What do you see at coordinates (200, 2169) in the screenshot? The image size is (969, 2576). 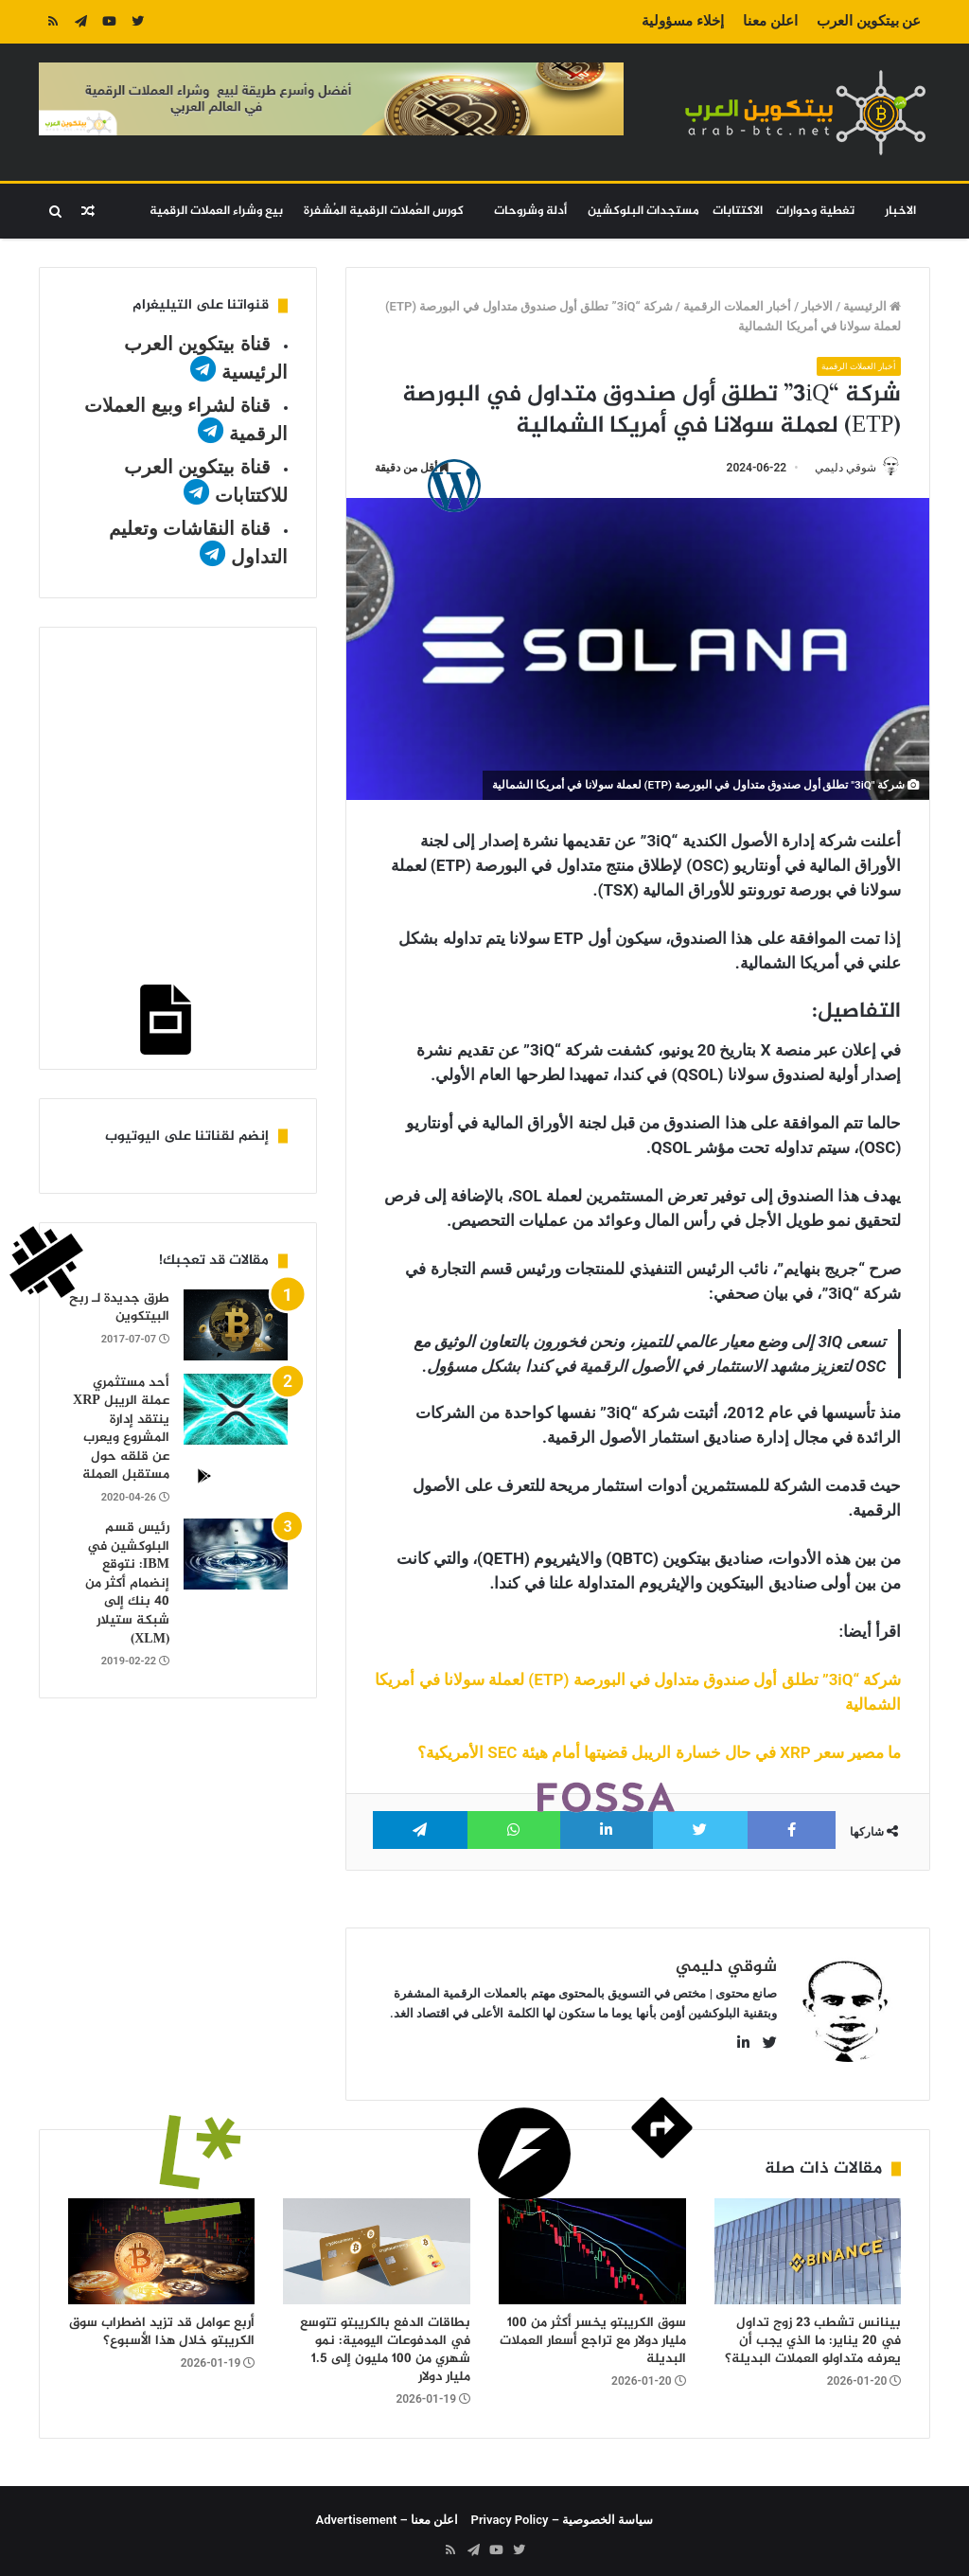 I see `open the Literal app` at bounding box center [200, 2169].